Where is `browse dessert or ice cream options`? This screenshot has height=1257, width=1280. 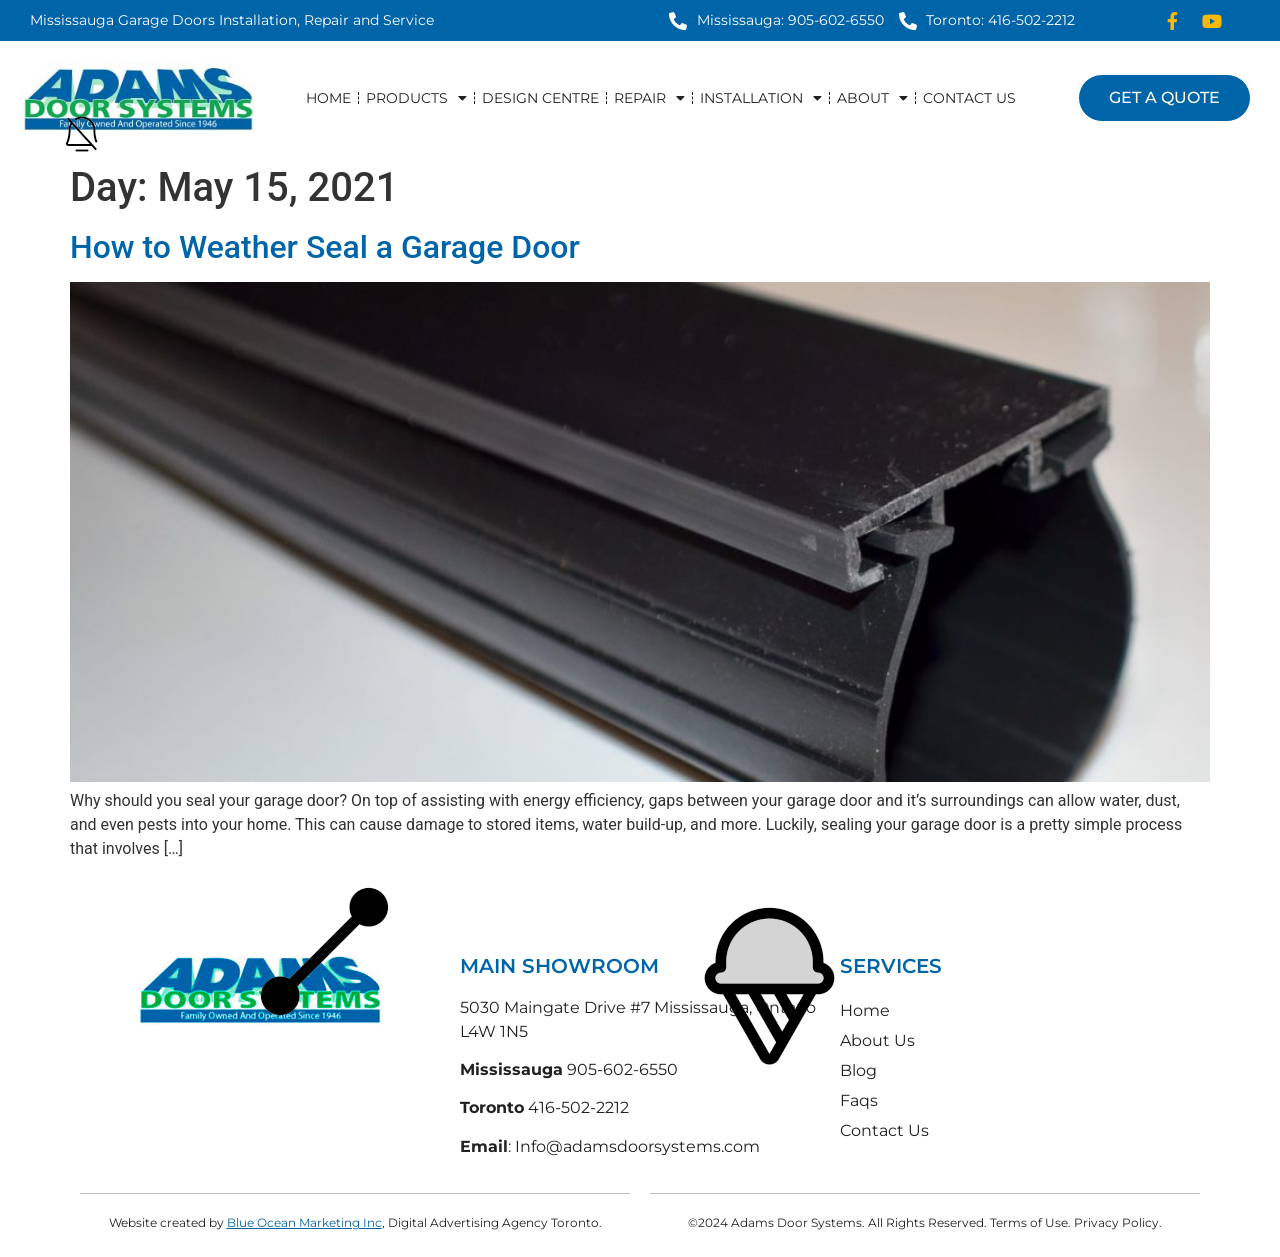
browse dessert or ice cream options is located at coordinates (769, 983).